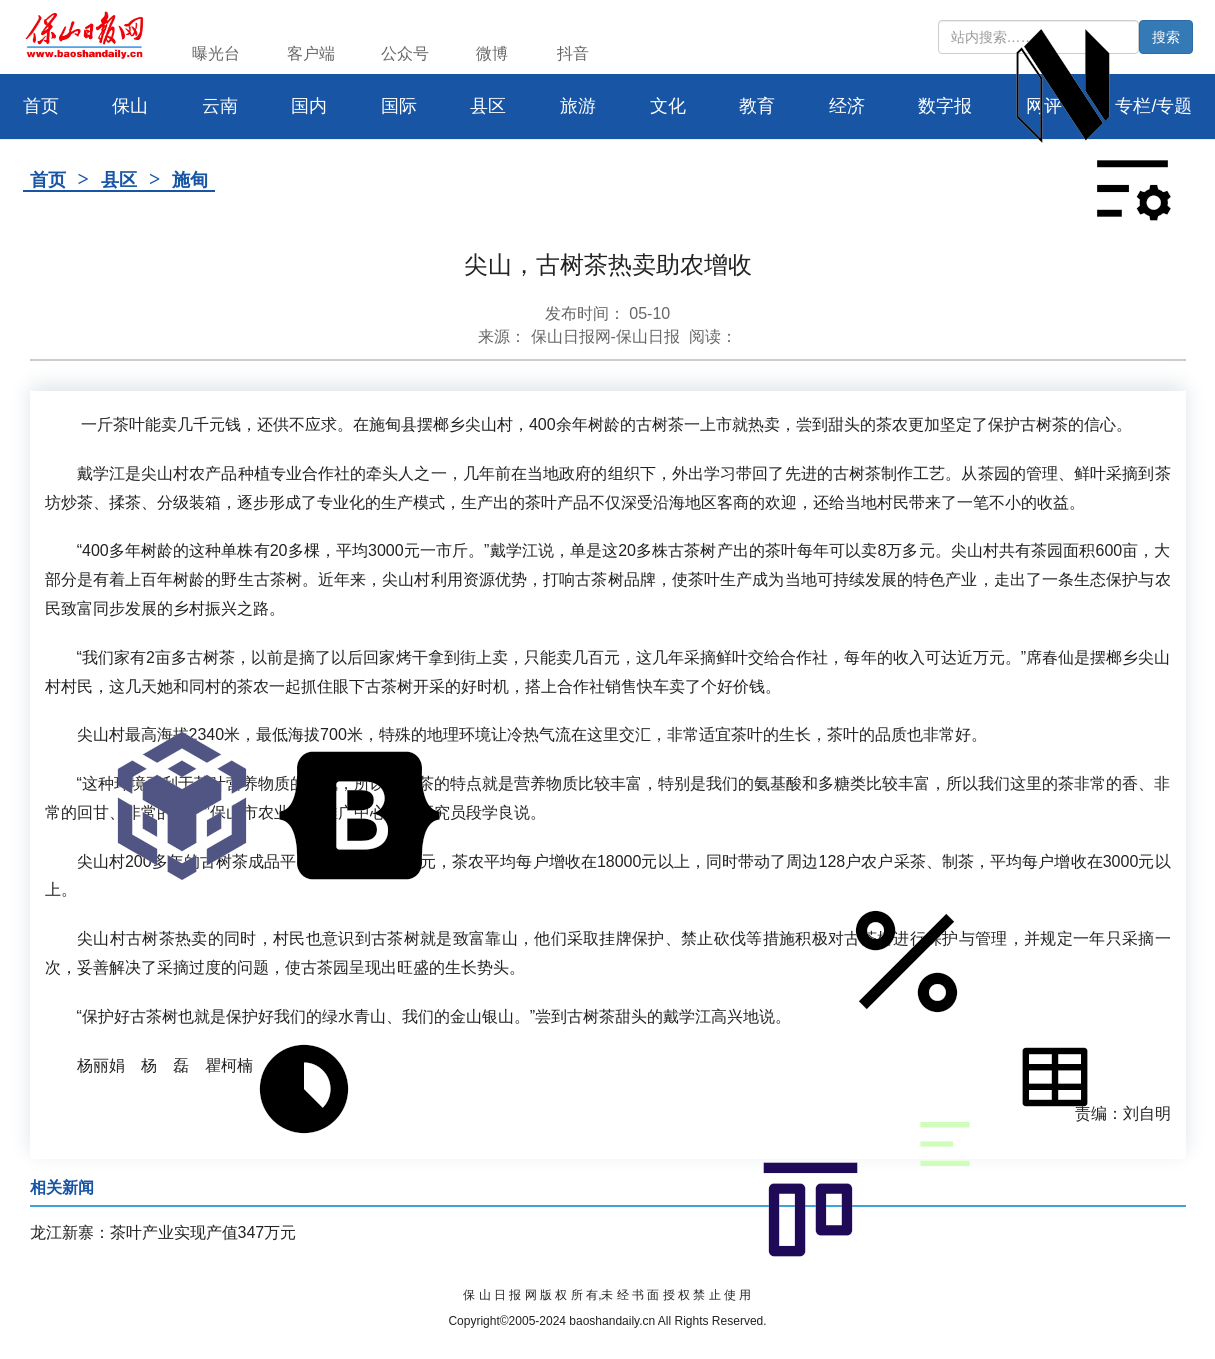 Image resolution: width=1215 pixels, height=1359 pixels. I want to click on access list or menu settings, so click(1132, 188).